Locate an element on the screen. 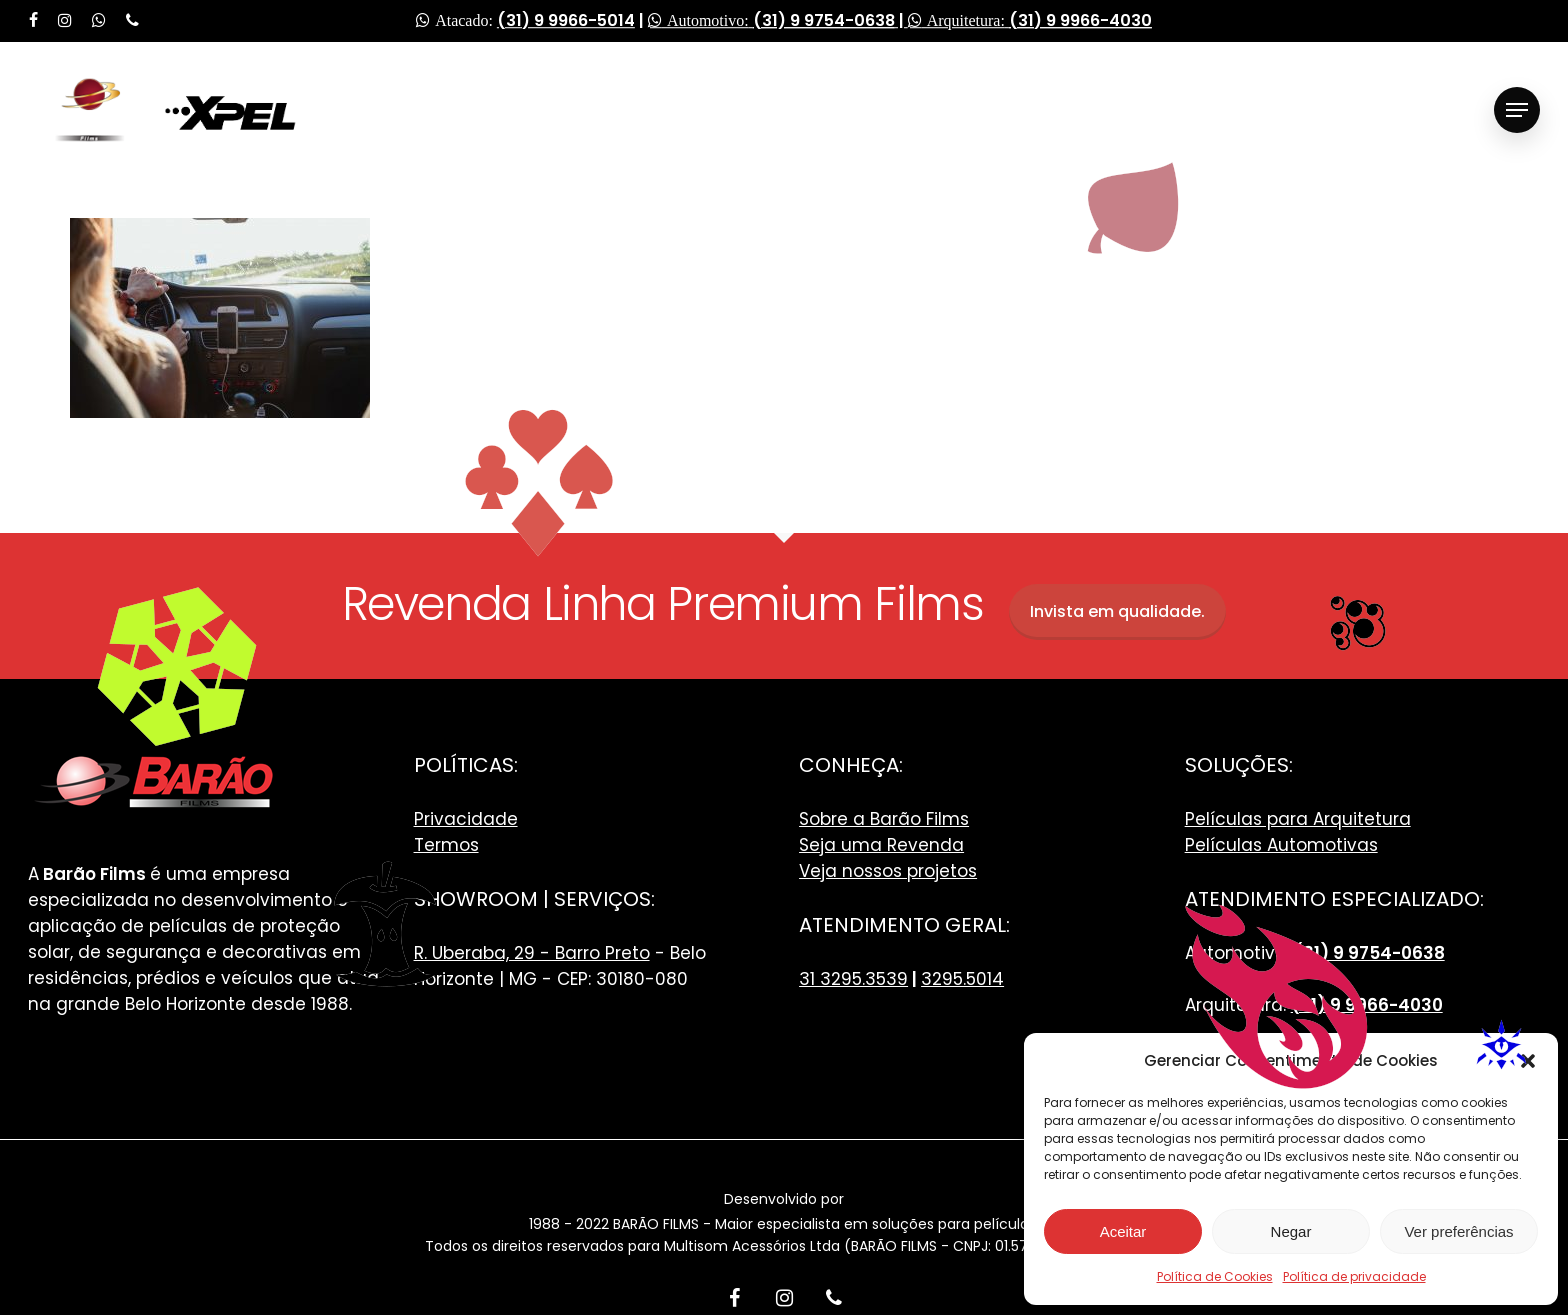  indicates a hot streak or trending content is located at coordinates (1276, 996).